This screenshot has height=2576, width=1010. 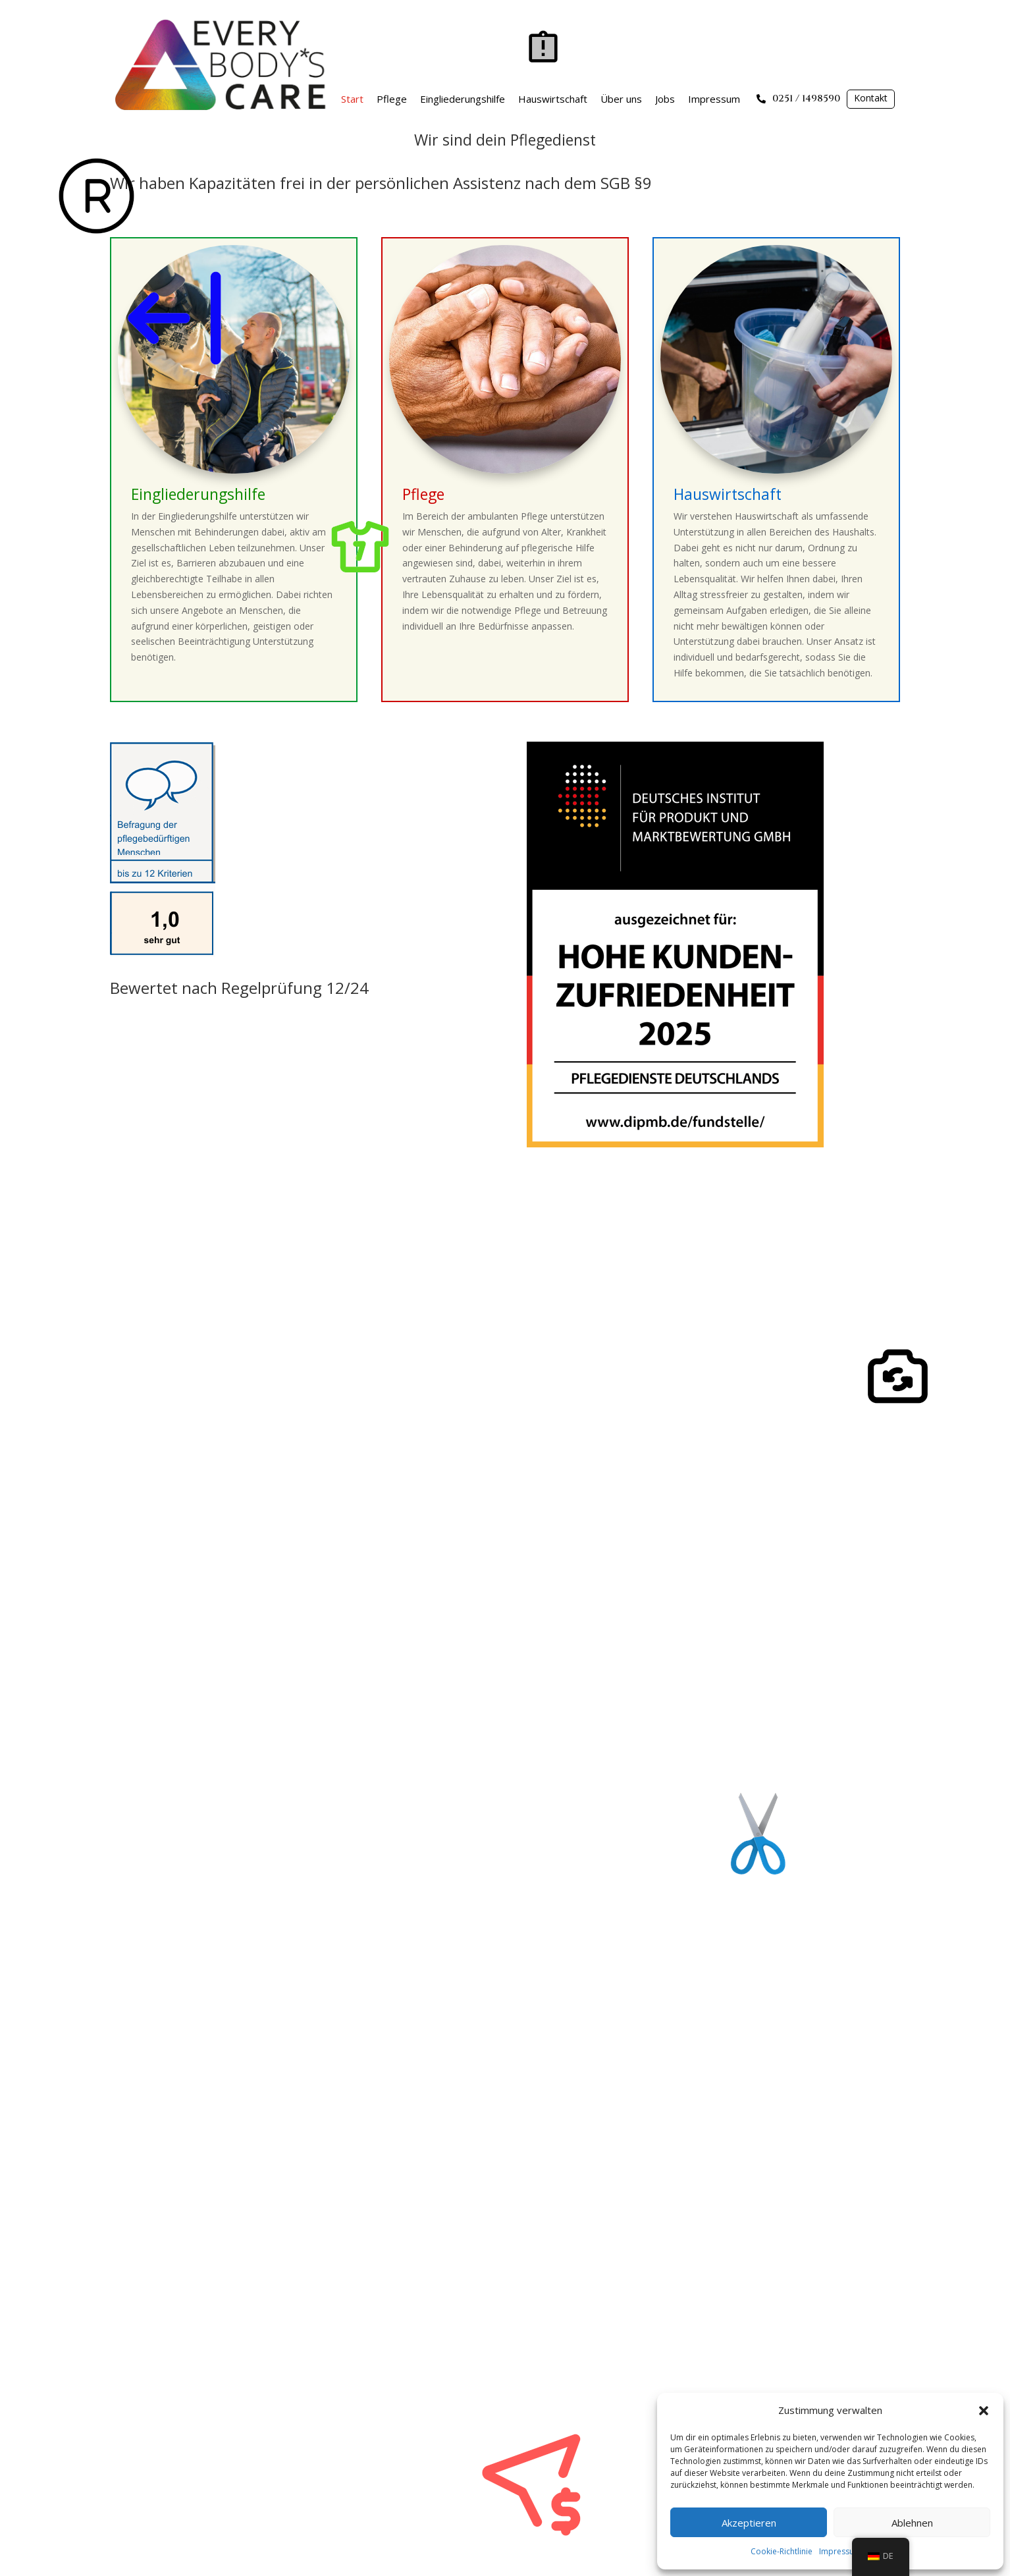 What do you see at coordinates (96, 196) in the screenshot?
I see `indicates a registered trademark symbol` at bounding box center [96, 196].